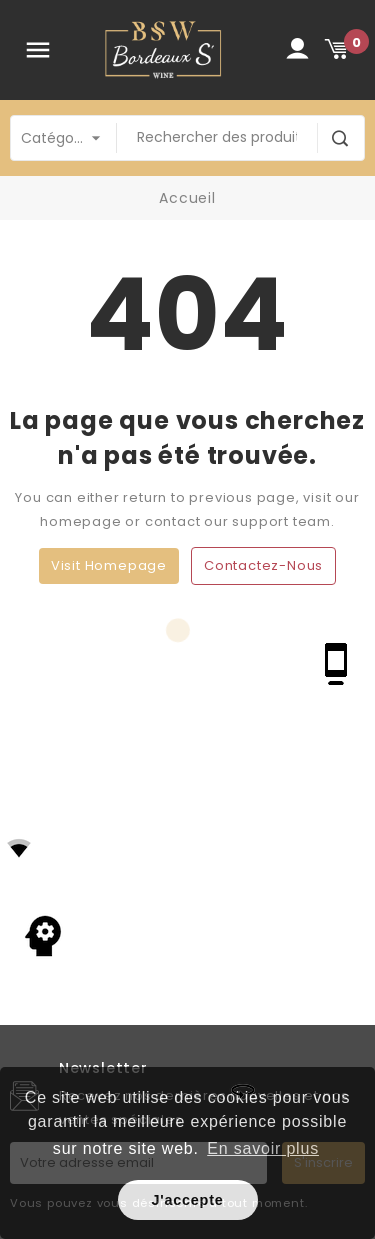 The image size is (375, 1239). I want to click on indicates active wifi connection, so click(19, 848).